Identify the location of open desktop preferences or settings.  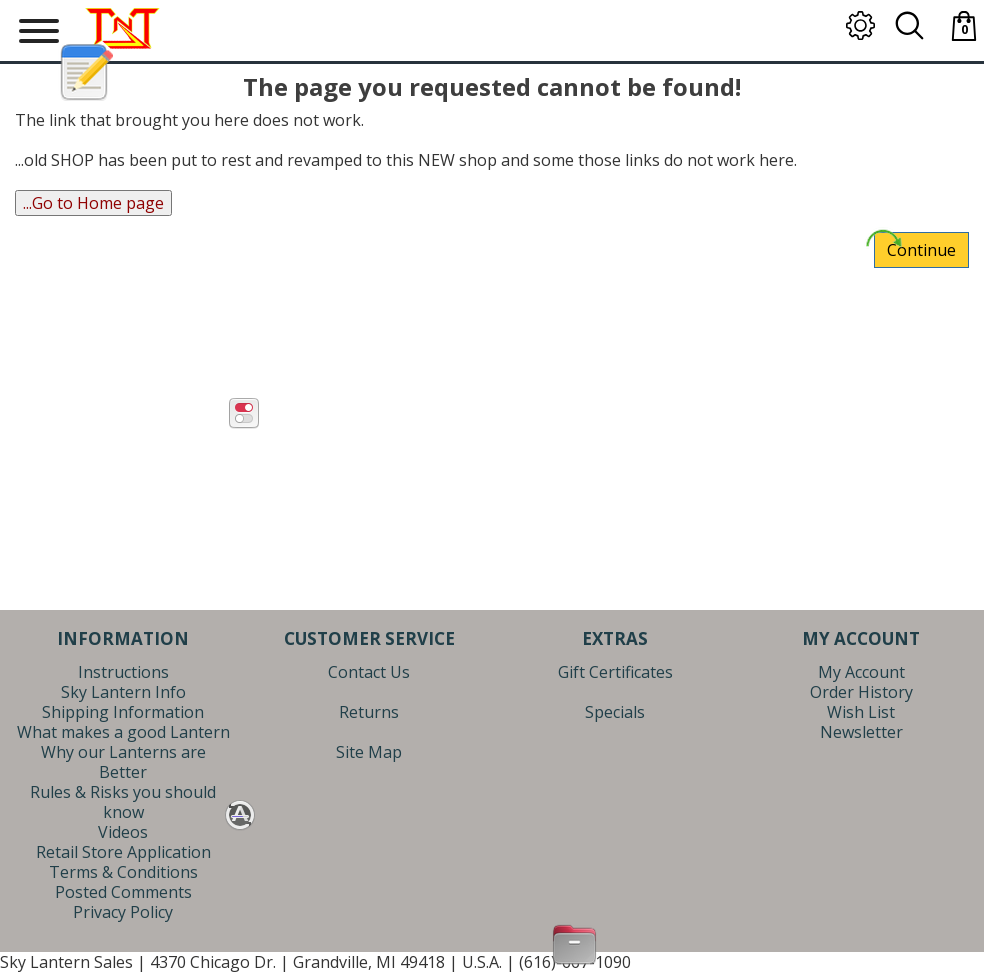
(244, 413).